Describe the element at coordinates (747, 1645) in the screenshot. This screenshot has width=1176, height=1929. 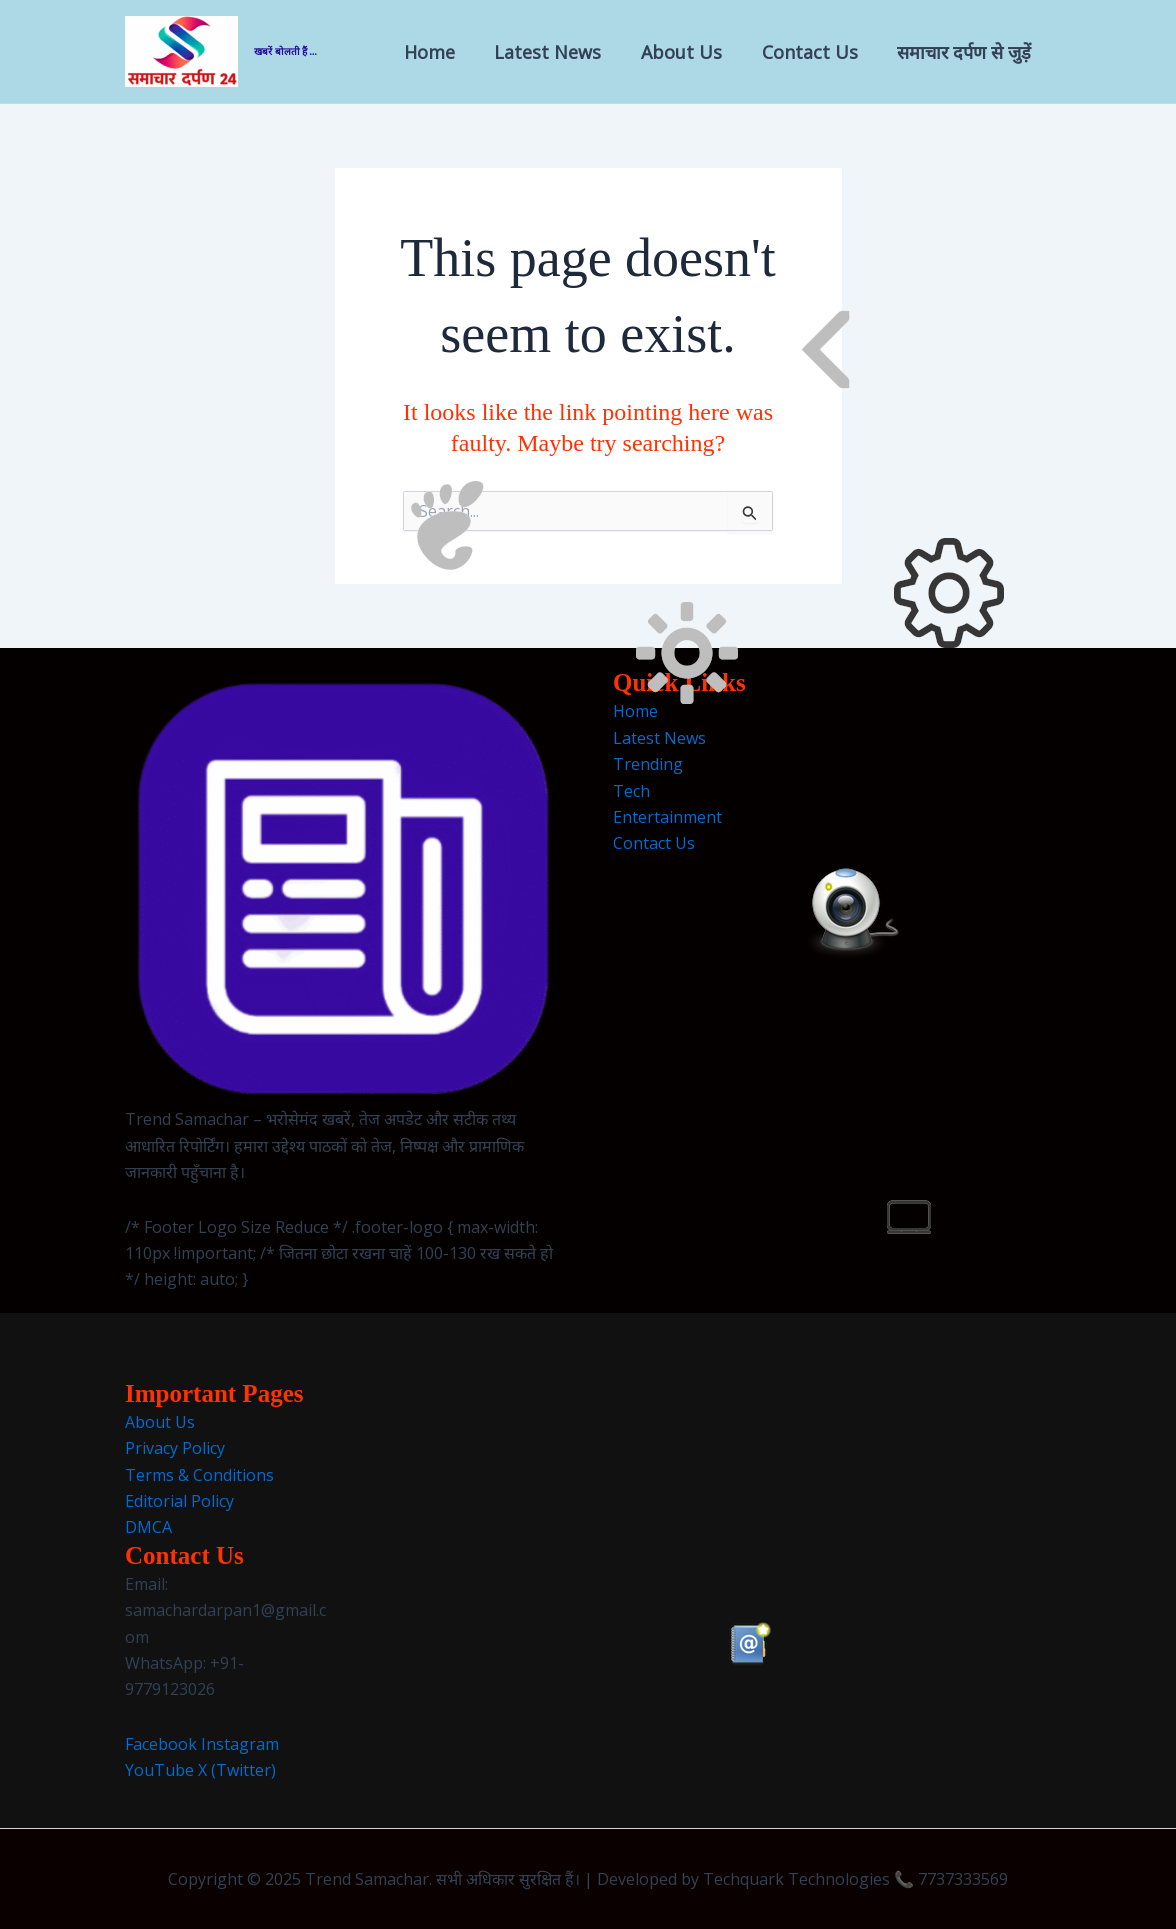
I see `create a new contact in address book` at that location.